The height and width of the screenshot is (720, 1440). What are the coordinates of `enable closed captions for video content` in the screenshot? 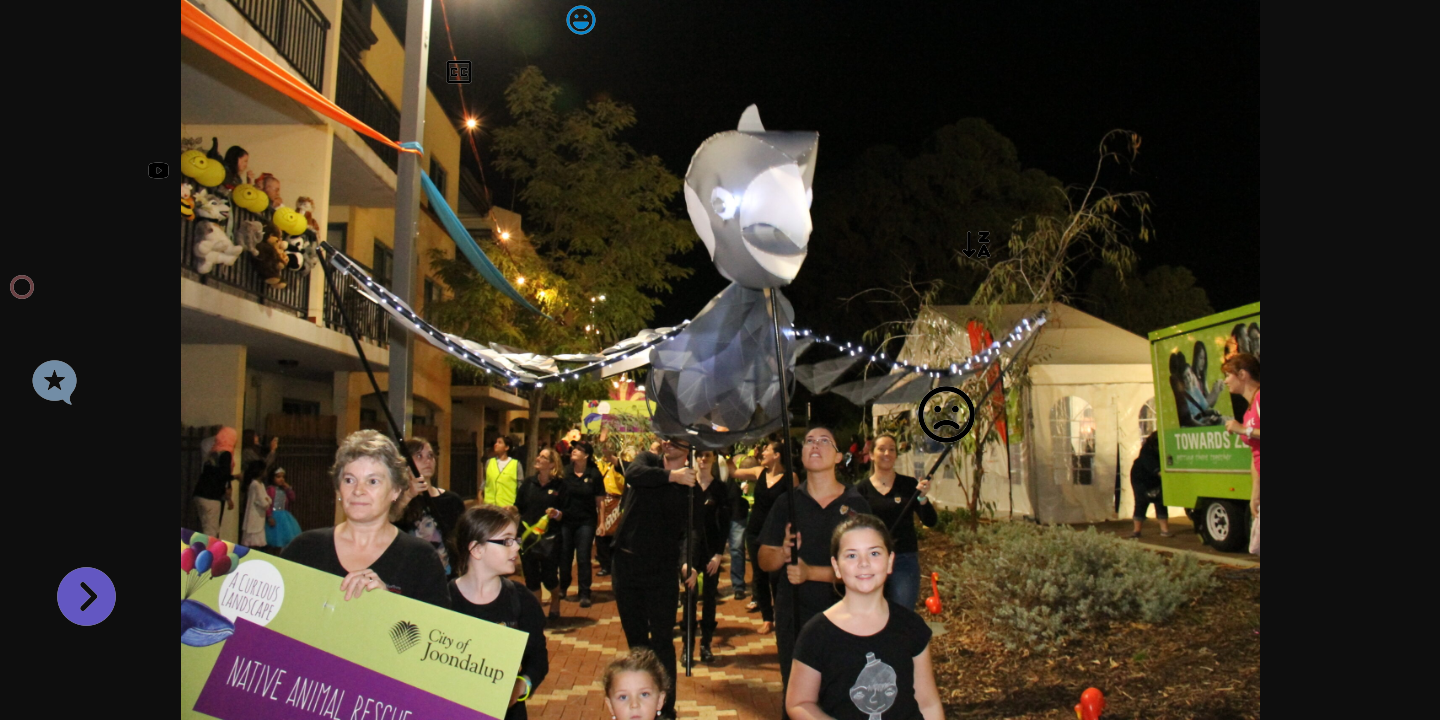 It's located at (459, 72).